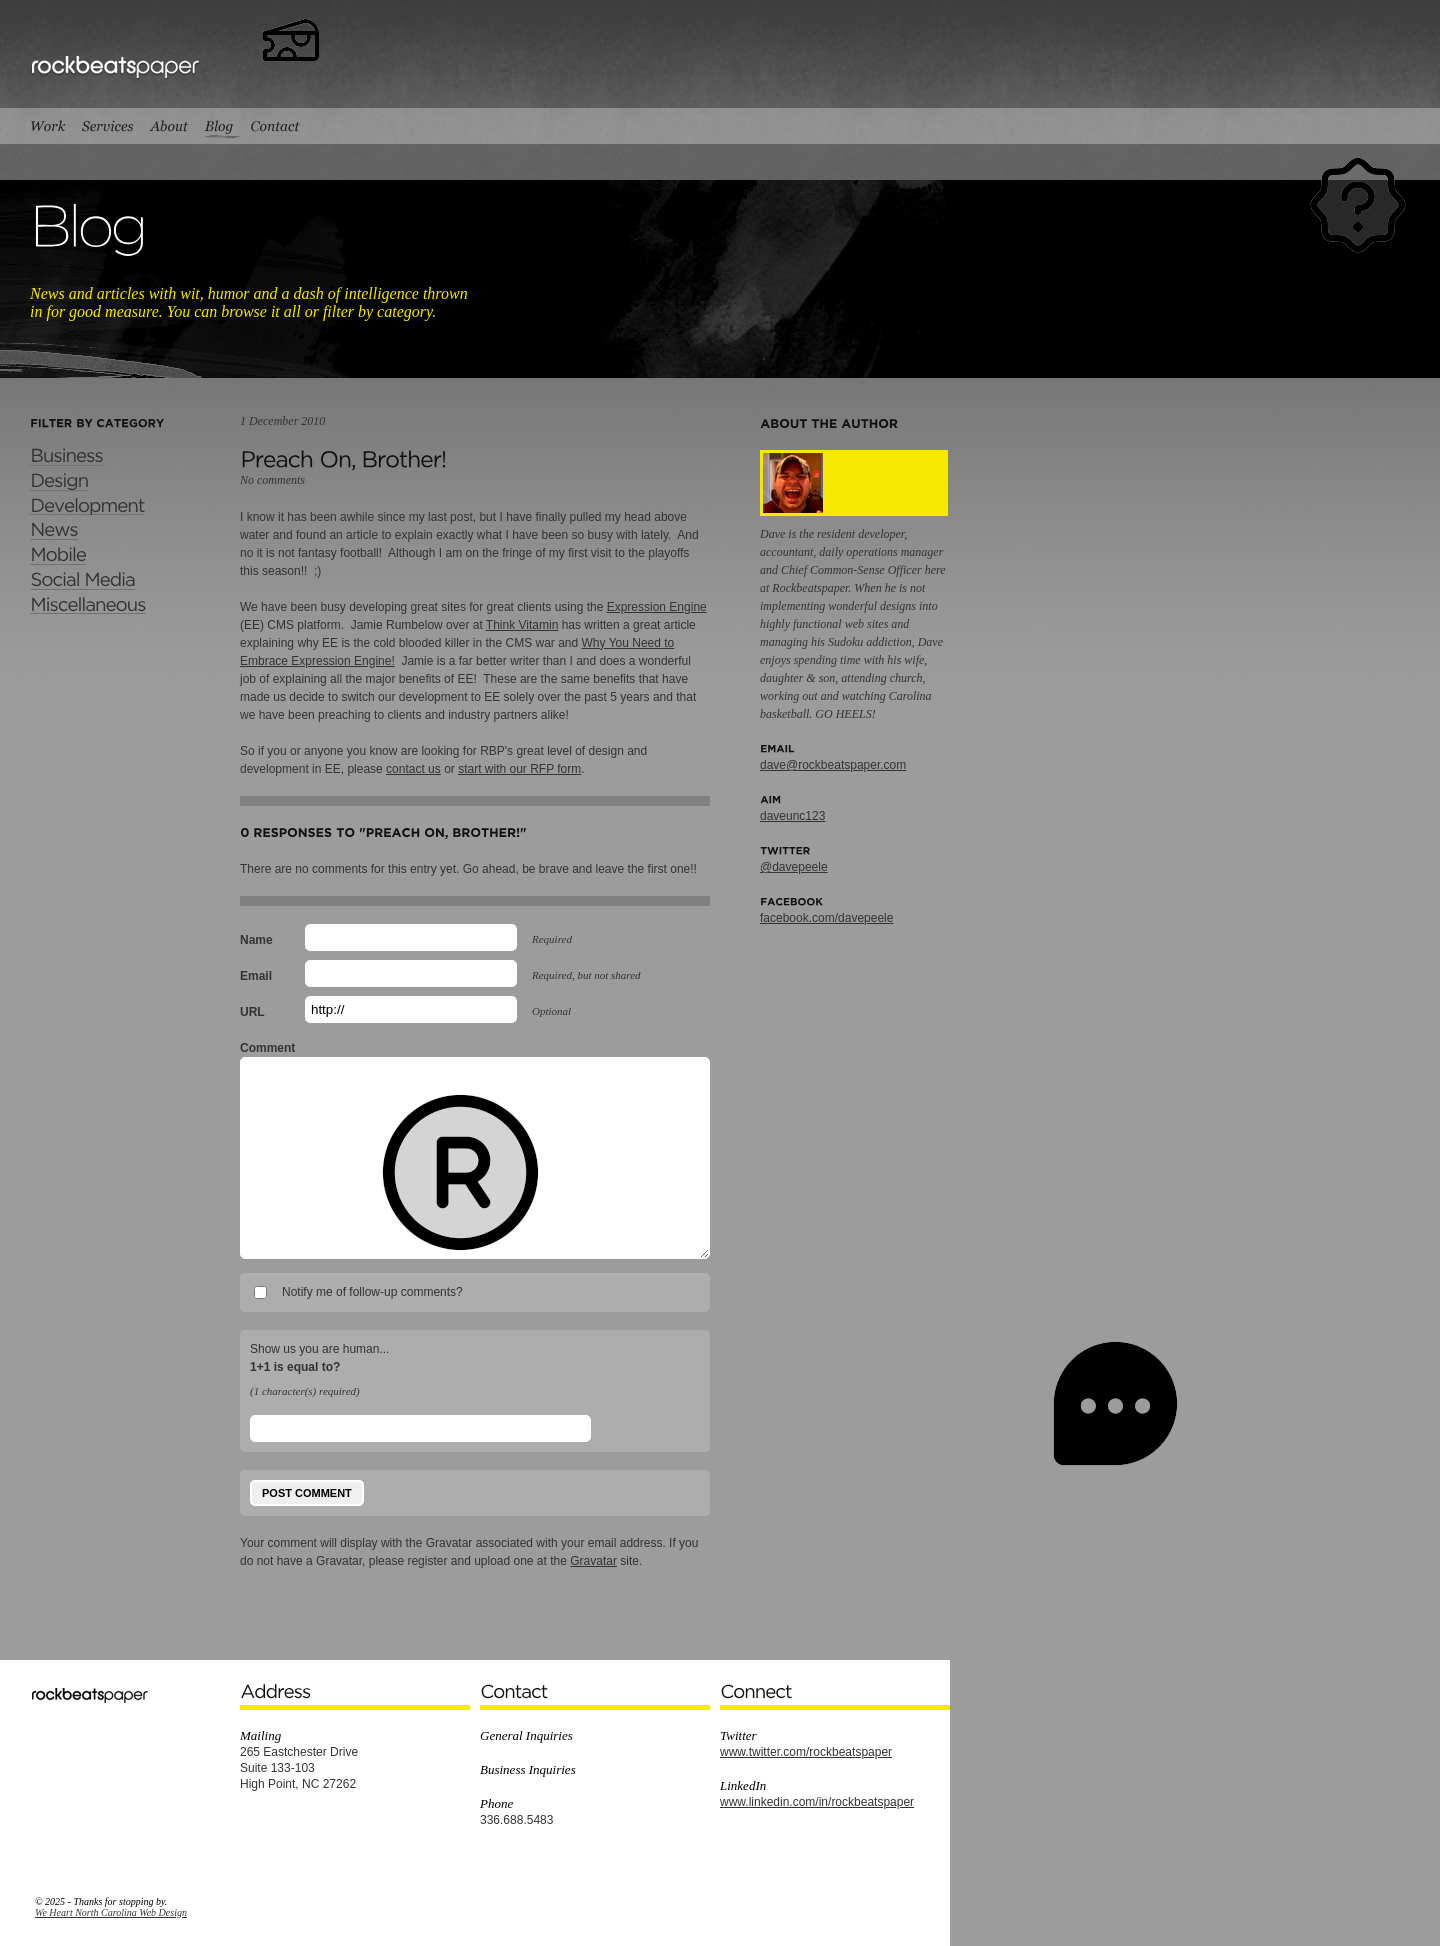 The width and height of the screenshot is (1440, 1946). What do you see at coordinates (1113, 1406) in the screenshot?
I see `open chat or messaging` at bounding box center [1113, 1406].